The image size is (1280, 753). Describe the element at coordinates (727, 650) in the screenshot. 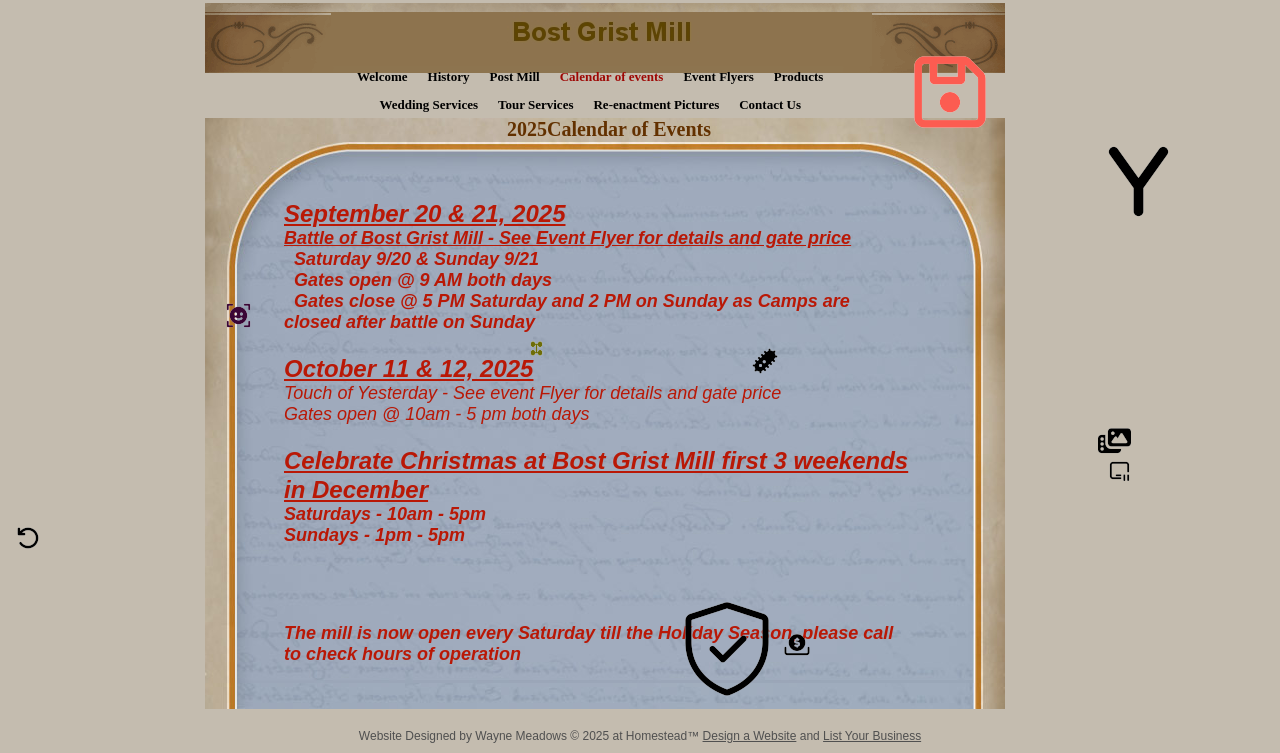

I see `indicates verified security or protection status` at that location.